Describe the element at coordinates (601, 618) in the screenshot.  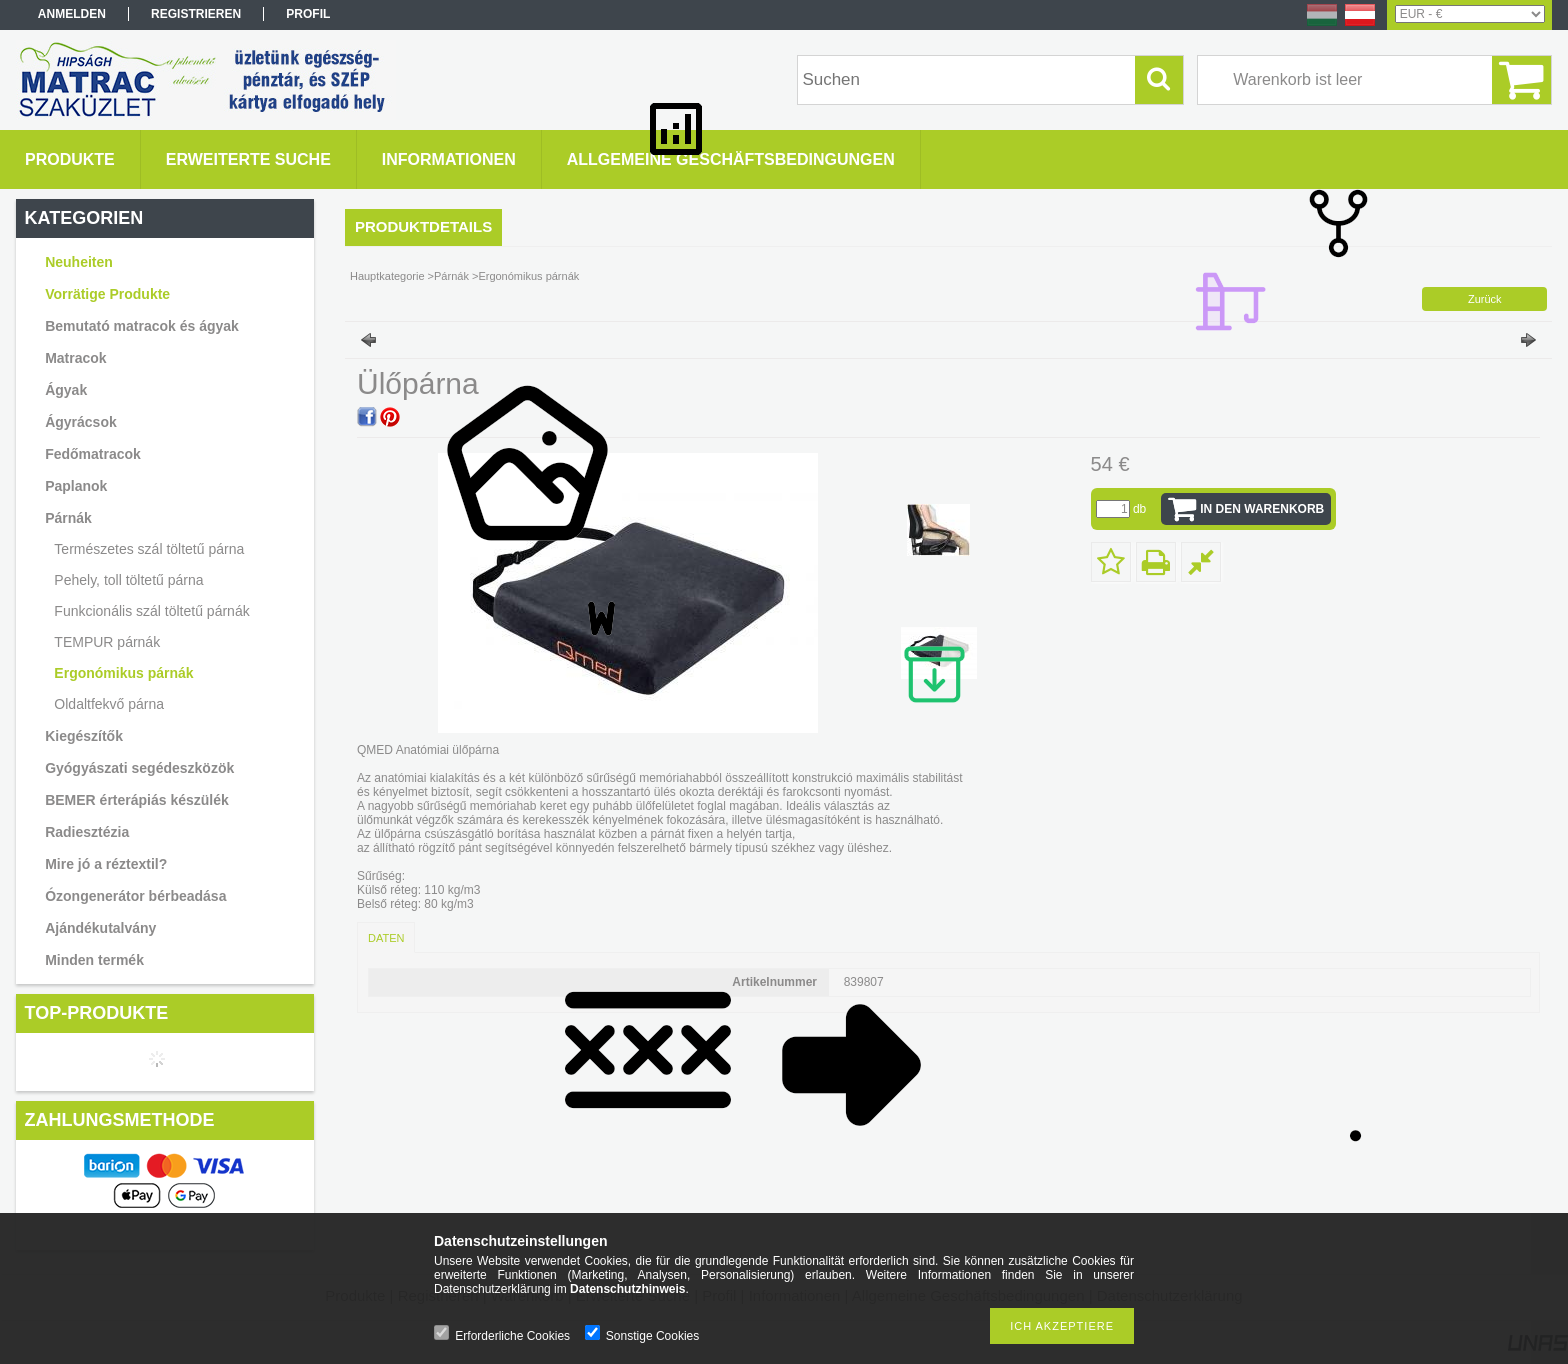
I see `indicates a word or text-related feature` at that location.